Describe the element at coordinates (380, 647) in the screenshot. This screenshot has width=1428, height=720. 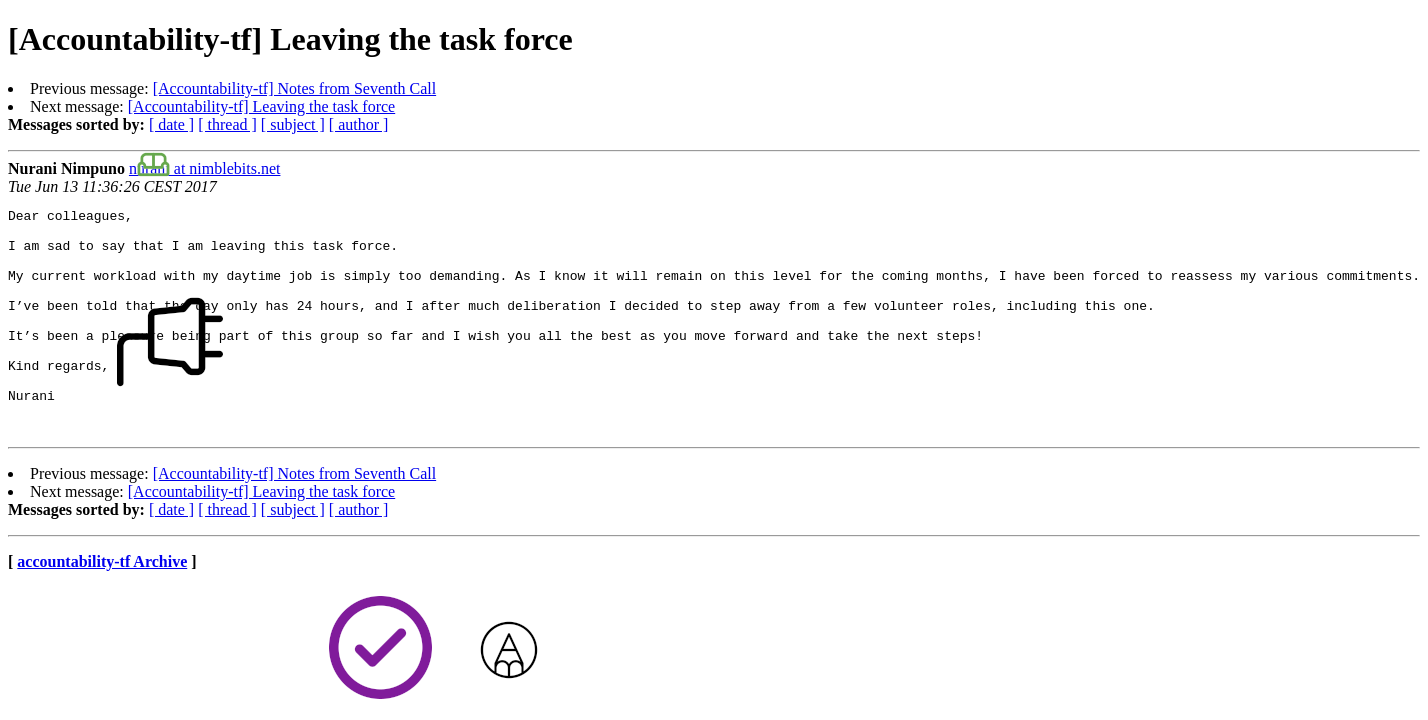
I see `indicates a completed or successful action` at that location.